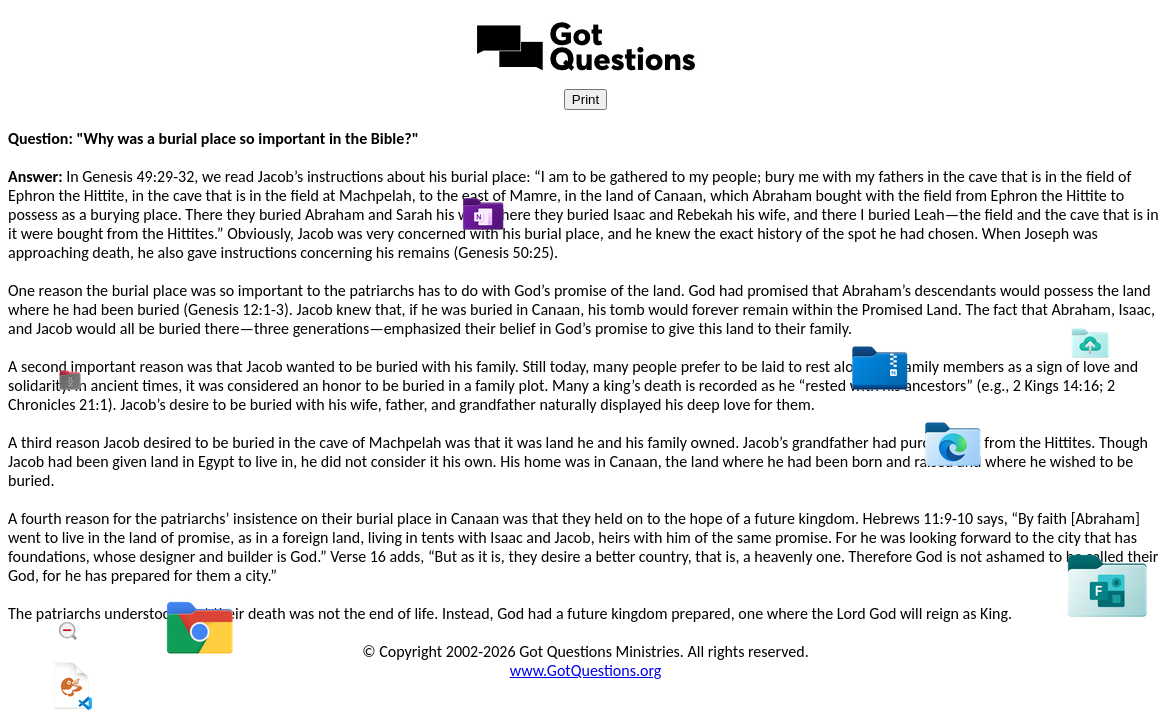  What do you see at coordinates (71, 686) in the screenshot?
I see `bower package manager file in Visual Studio Code` at bounding box center [71, 686].